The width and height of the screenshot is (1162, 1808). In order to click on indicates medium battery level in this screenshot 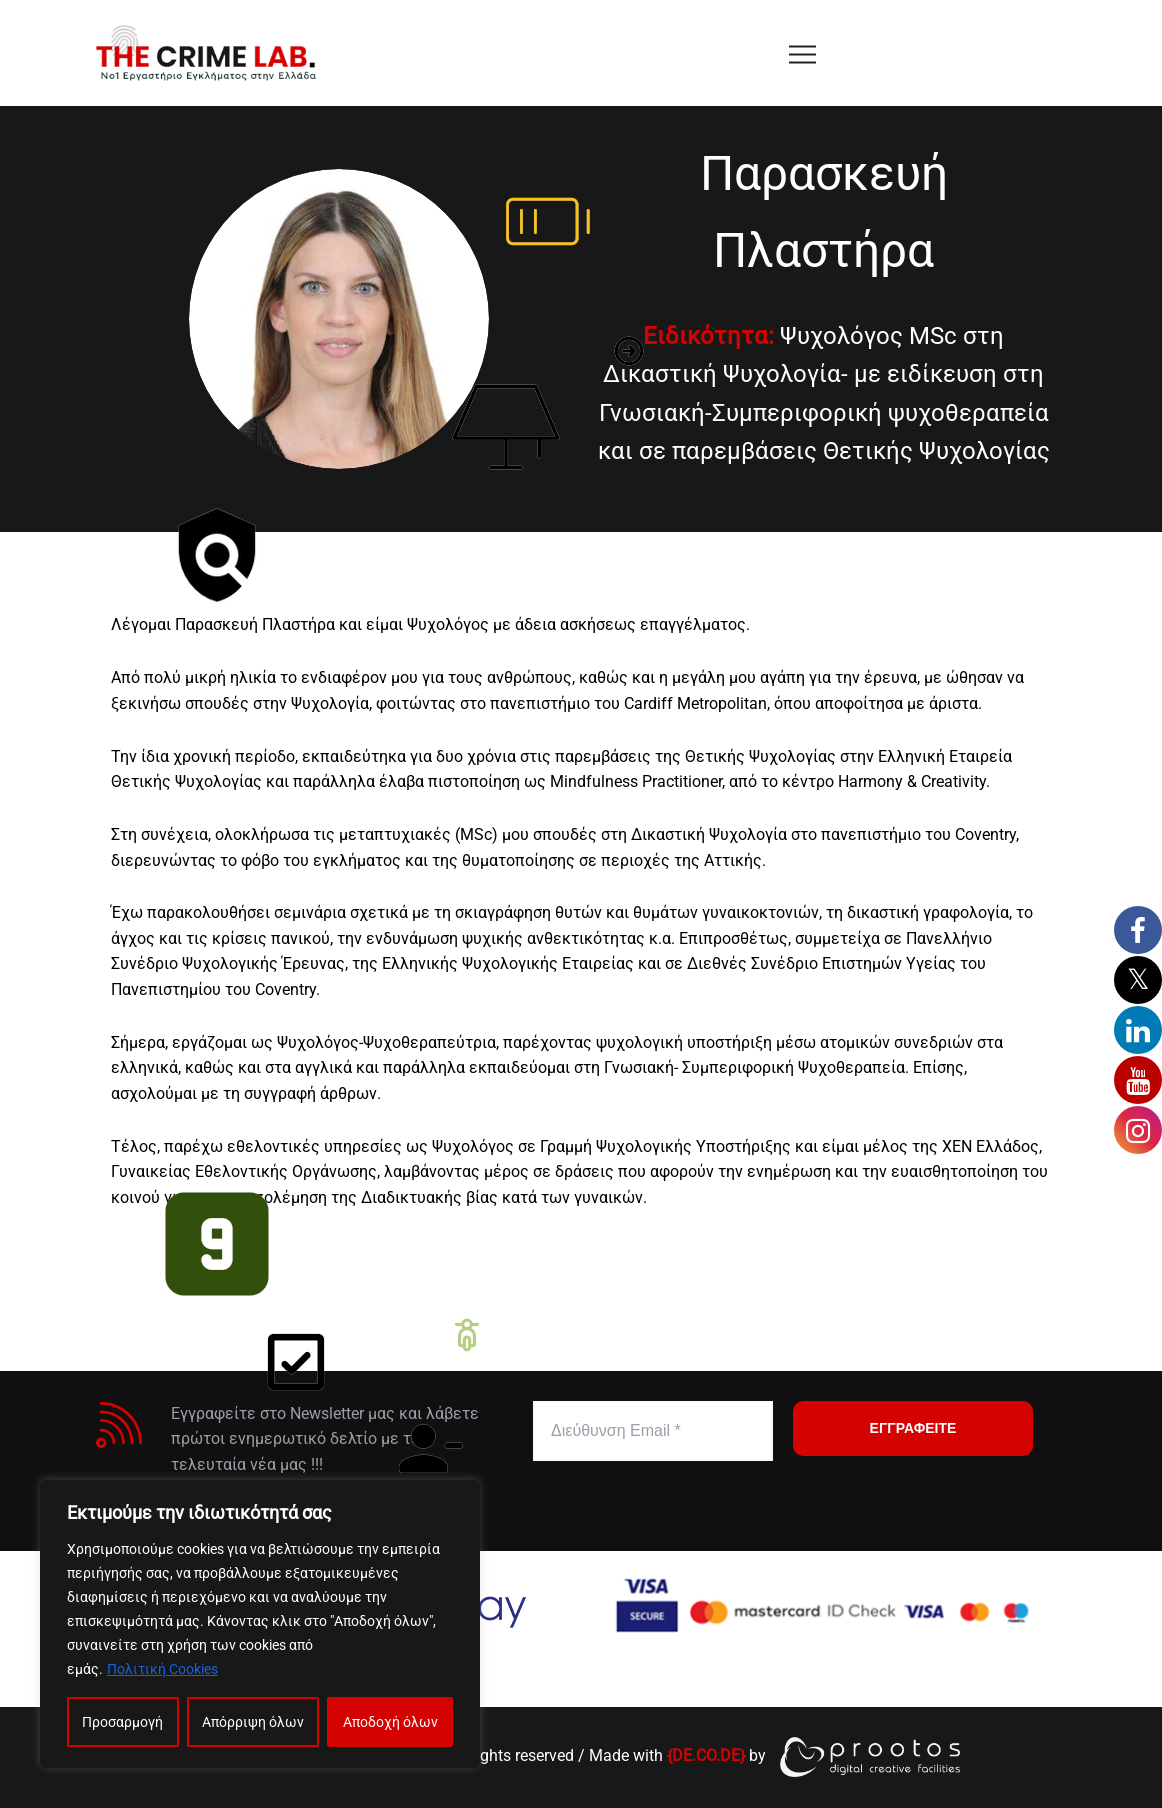, I will do `click(546, 221)`.